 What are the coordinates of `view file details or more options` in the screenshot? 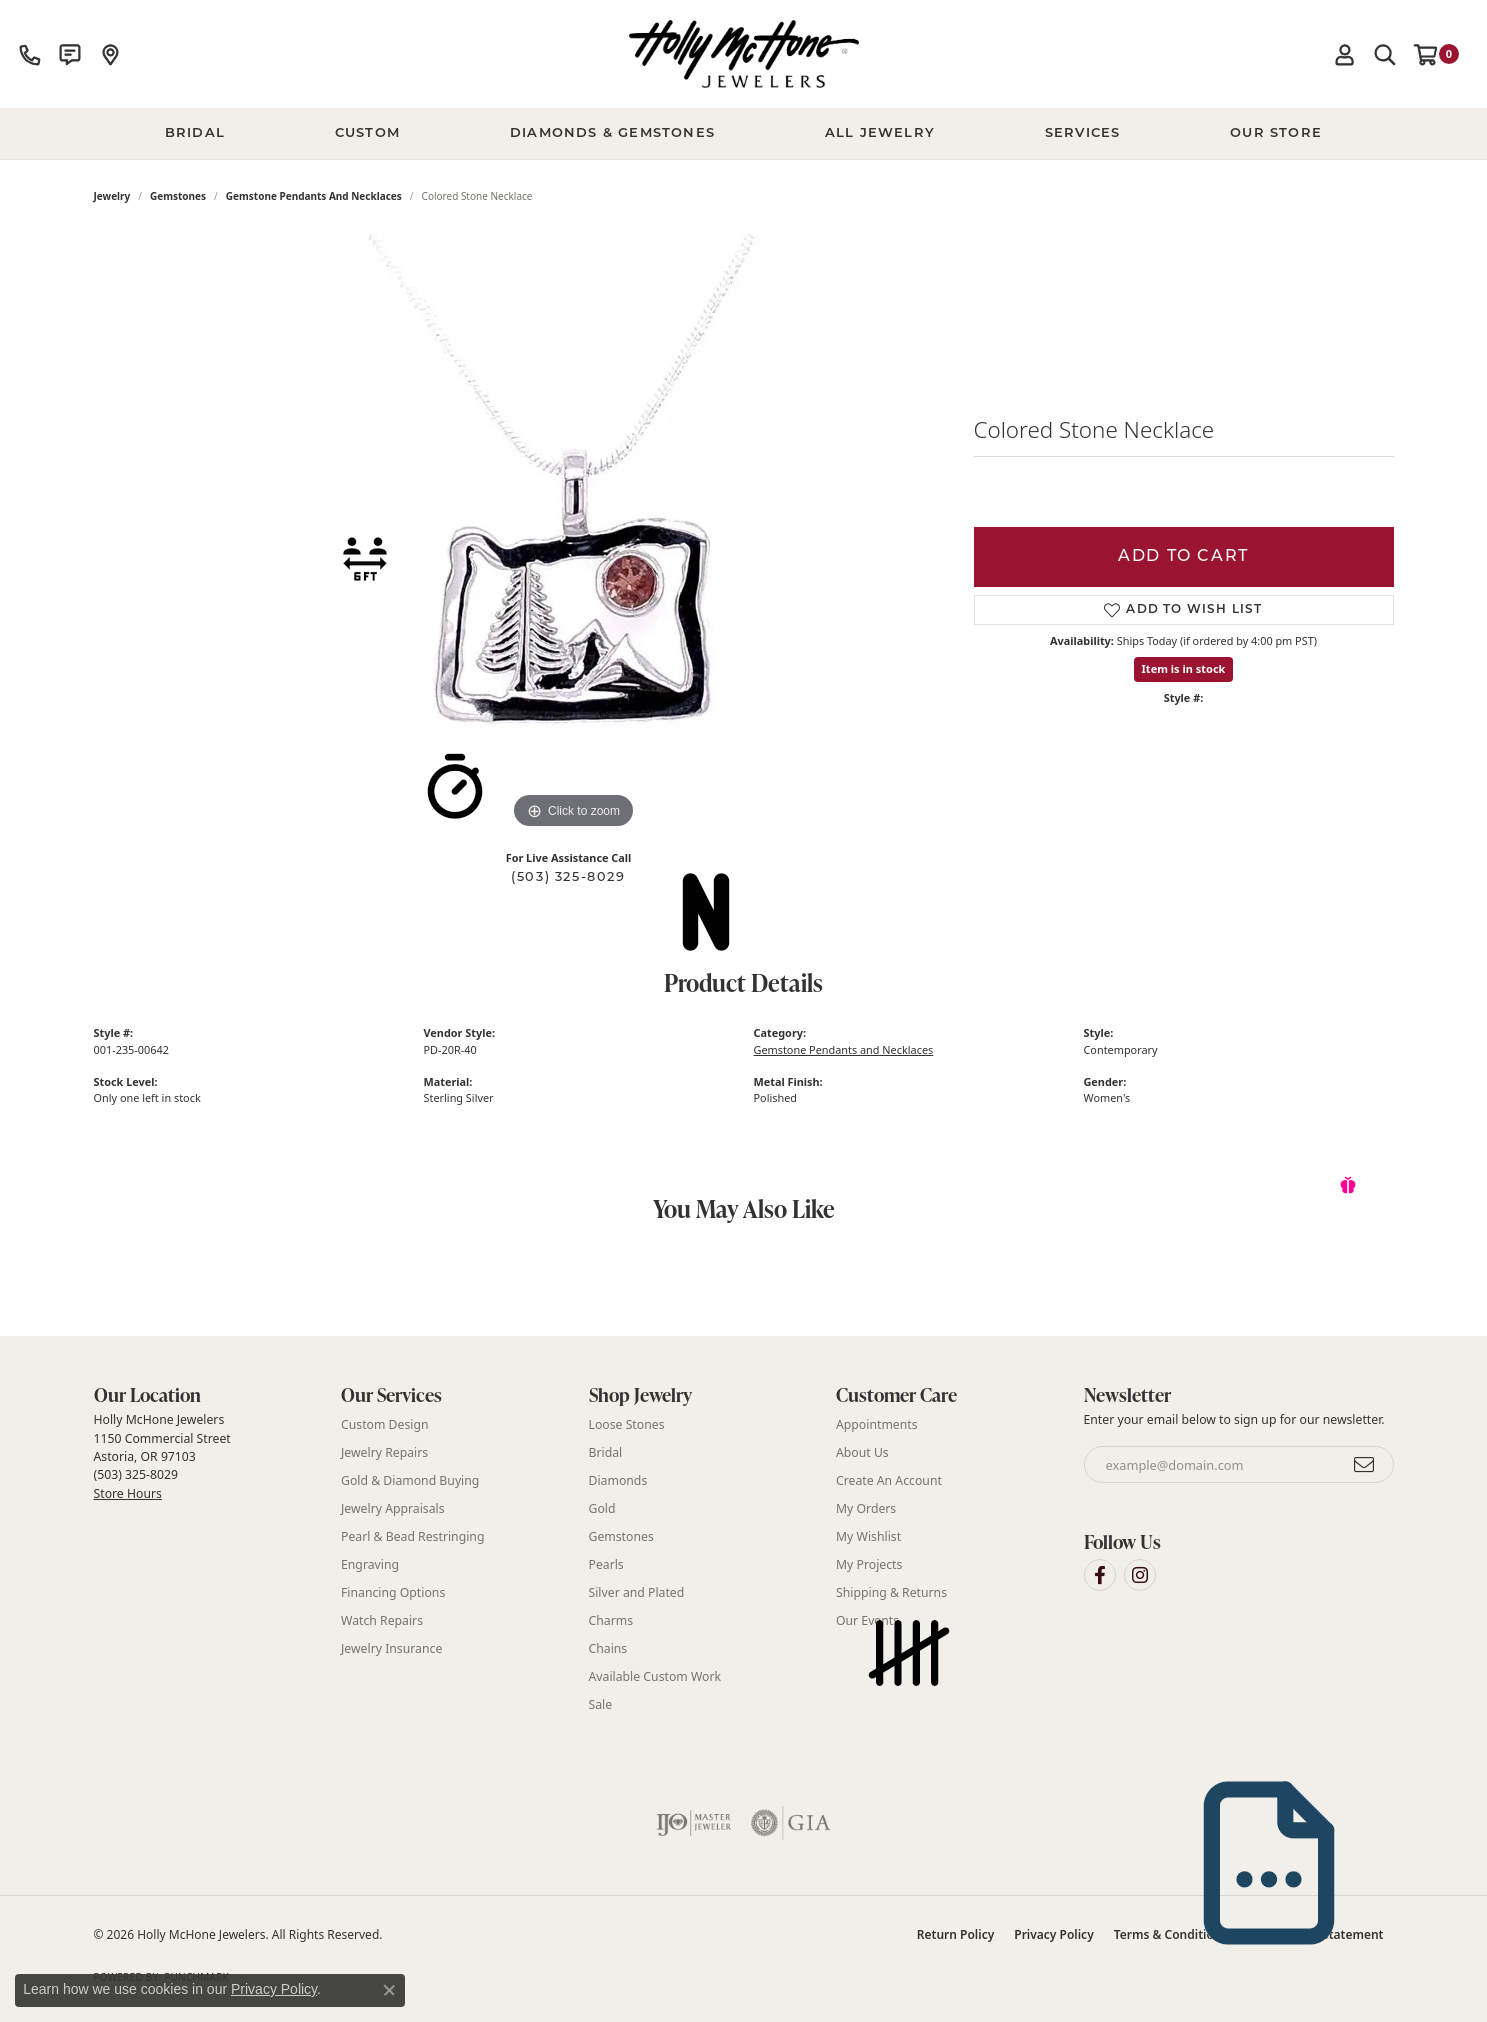 It's located at (1269, 1863).